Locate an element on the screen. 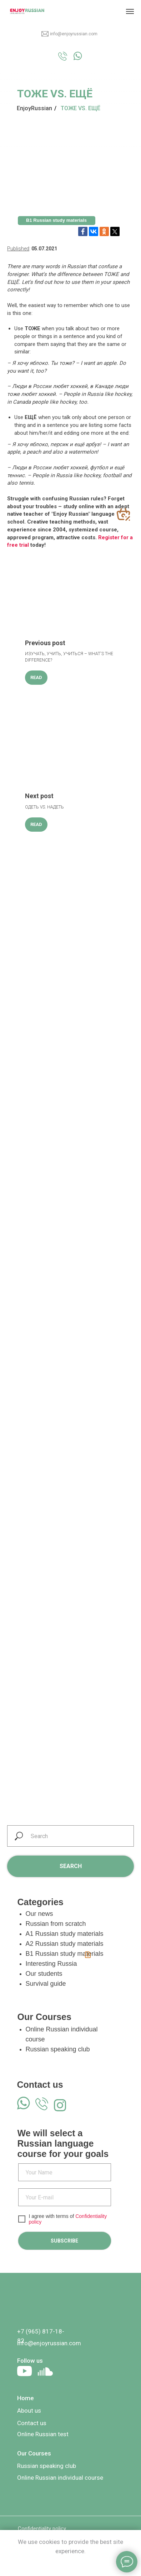  view file differences or changes is located at coordinates (88, 1955).